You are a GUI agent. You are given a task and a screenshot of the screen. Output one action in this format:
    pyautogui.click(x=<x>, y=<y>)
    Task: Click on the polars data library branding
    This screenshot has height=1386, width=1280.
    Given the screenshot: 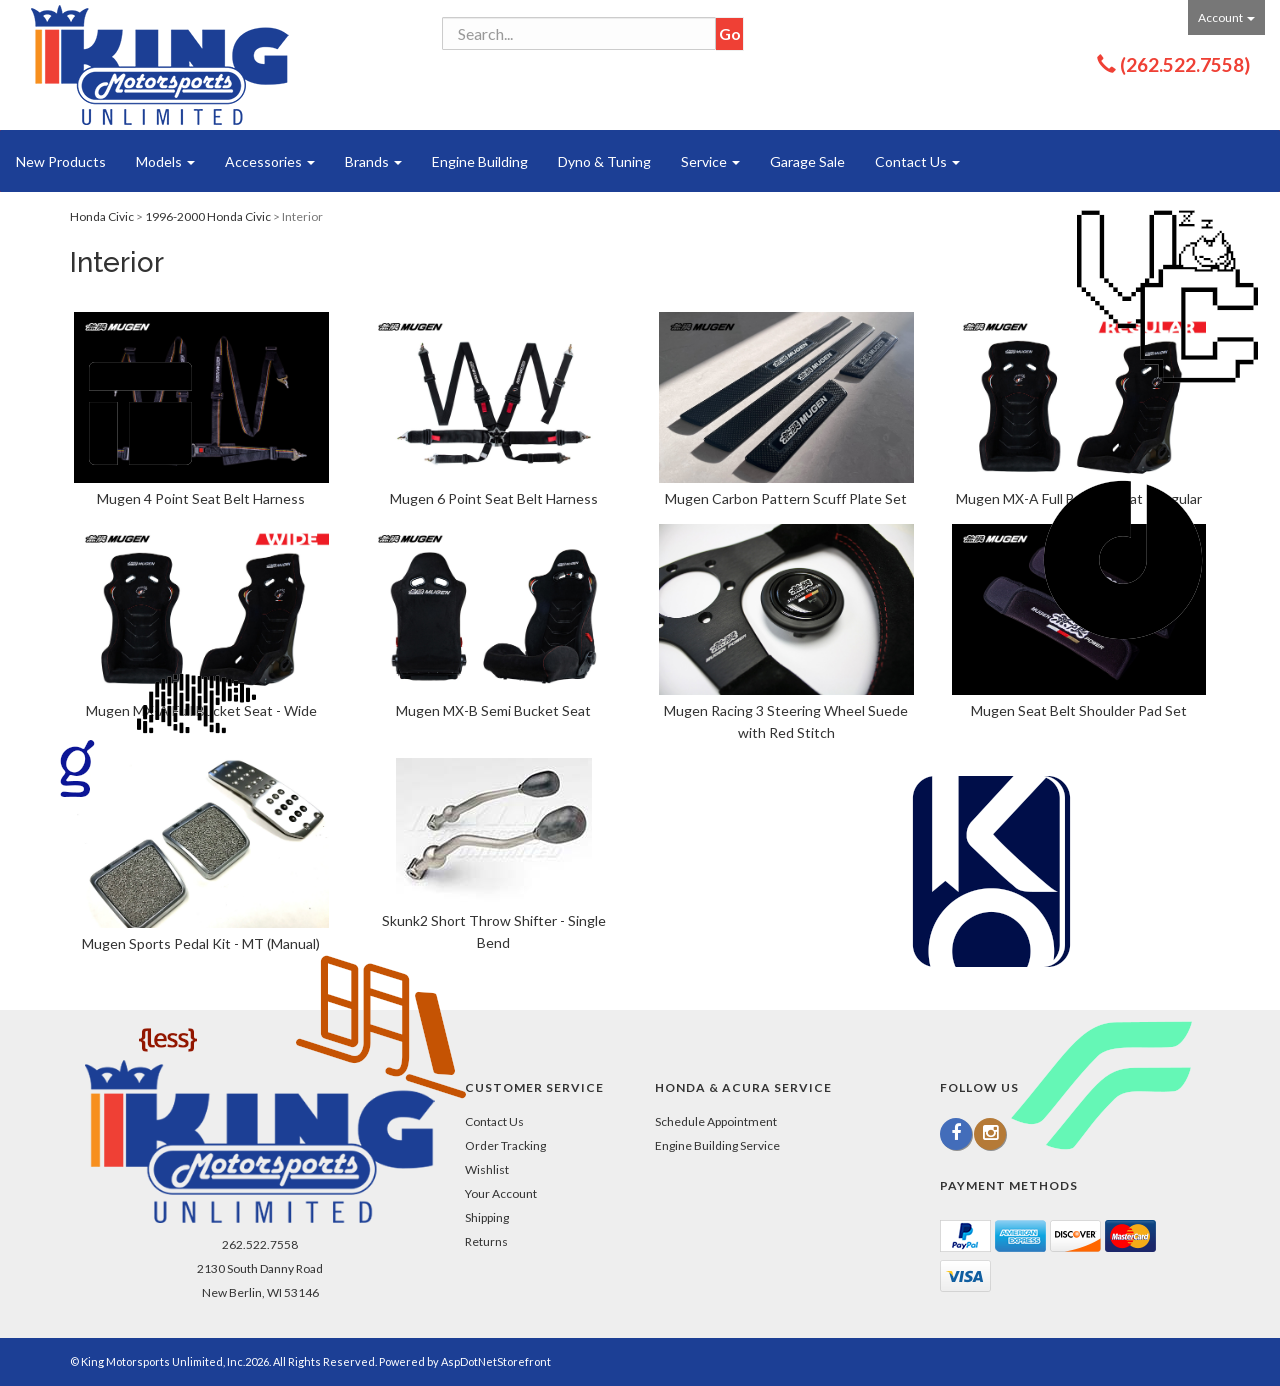 What is the action you would take?
    pyautogui.click(x=196, y=703)
    